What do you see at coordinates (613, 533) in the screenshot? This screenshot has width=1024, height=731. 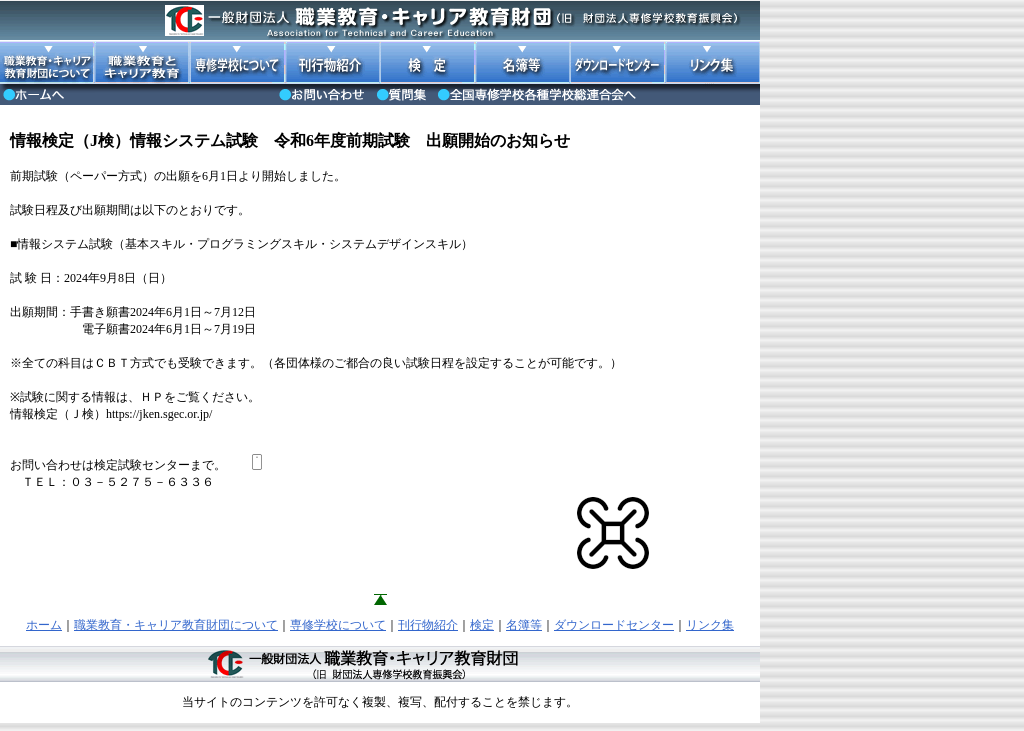 I see `access drone controls` at bounding box center [613, 533].